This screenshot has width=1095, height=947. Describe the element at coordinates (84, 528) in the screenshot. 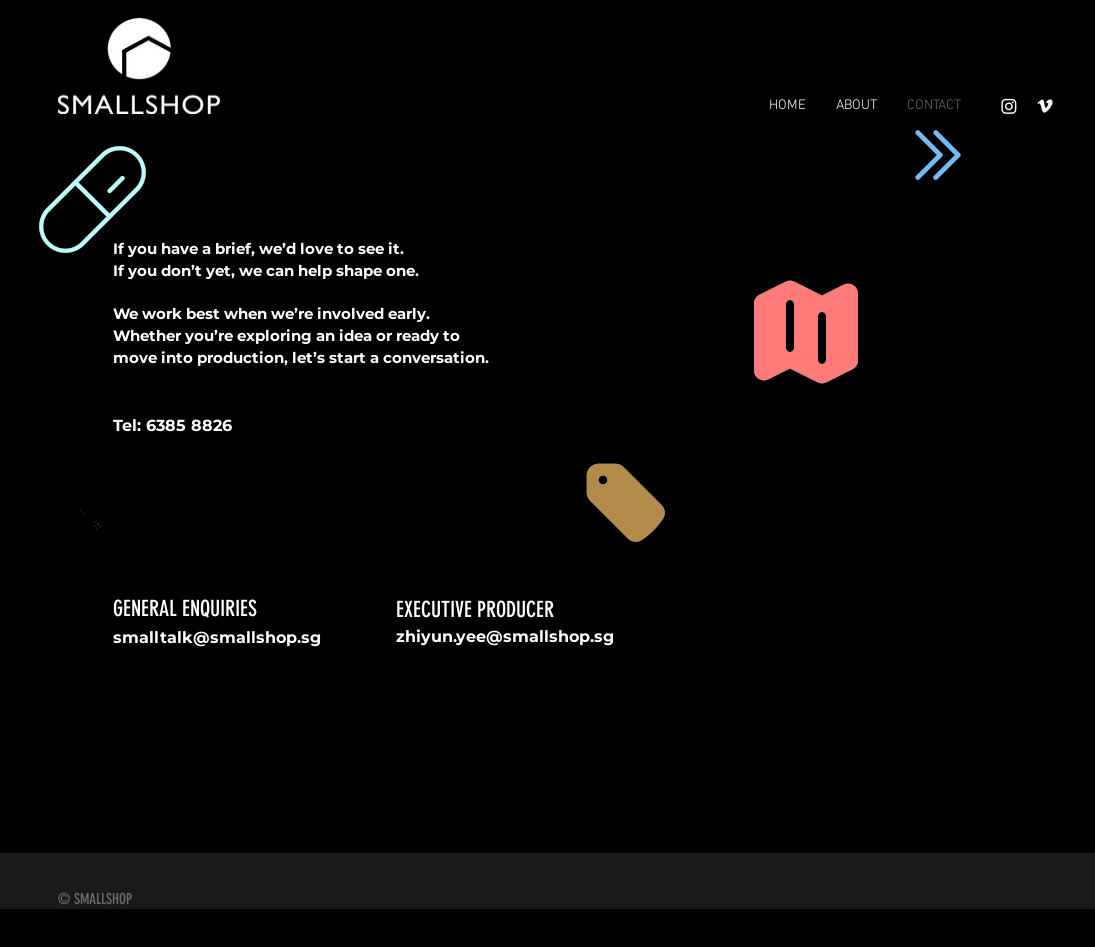

I see `access folder containing code snippets` at that location.